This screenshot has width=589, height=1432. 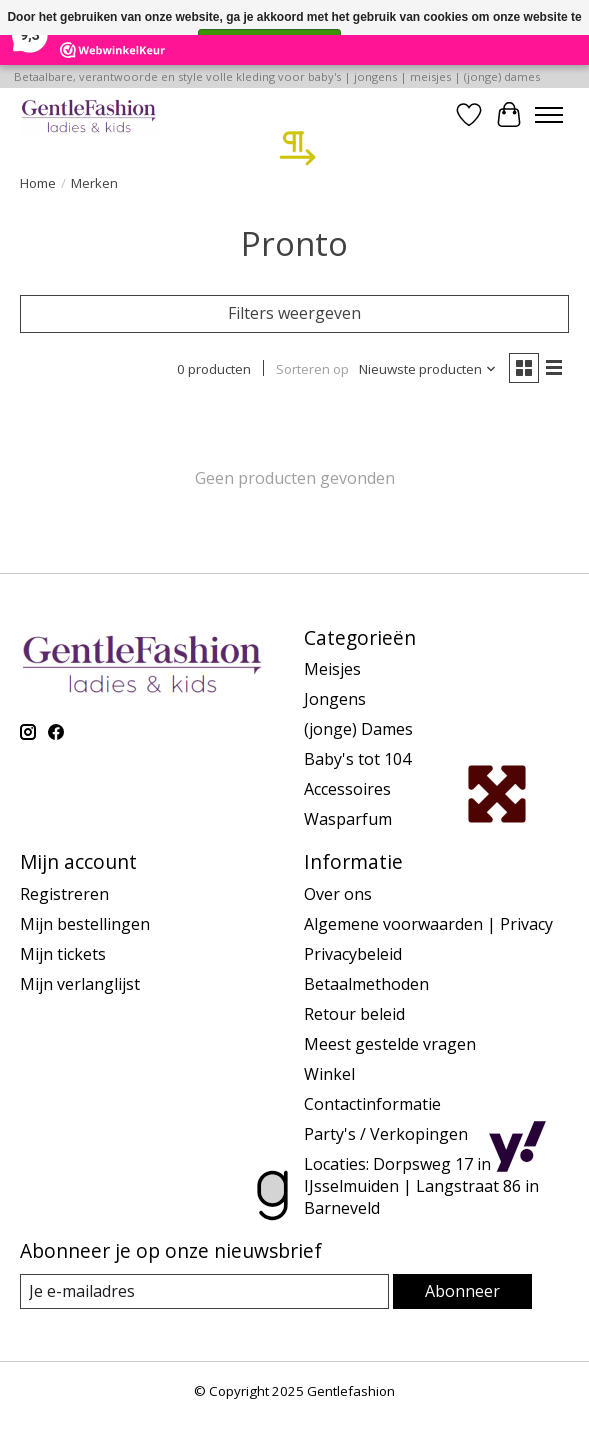 What do you see at coordinates (297, 147) in the screenshot?
I see `move paragraph to the right` at bounding box center [297, 147].